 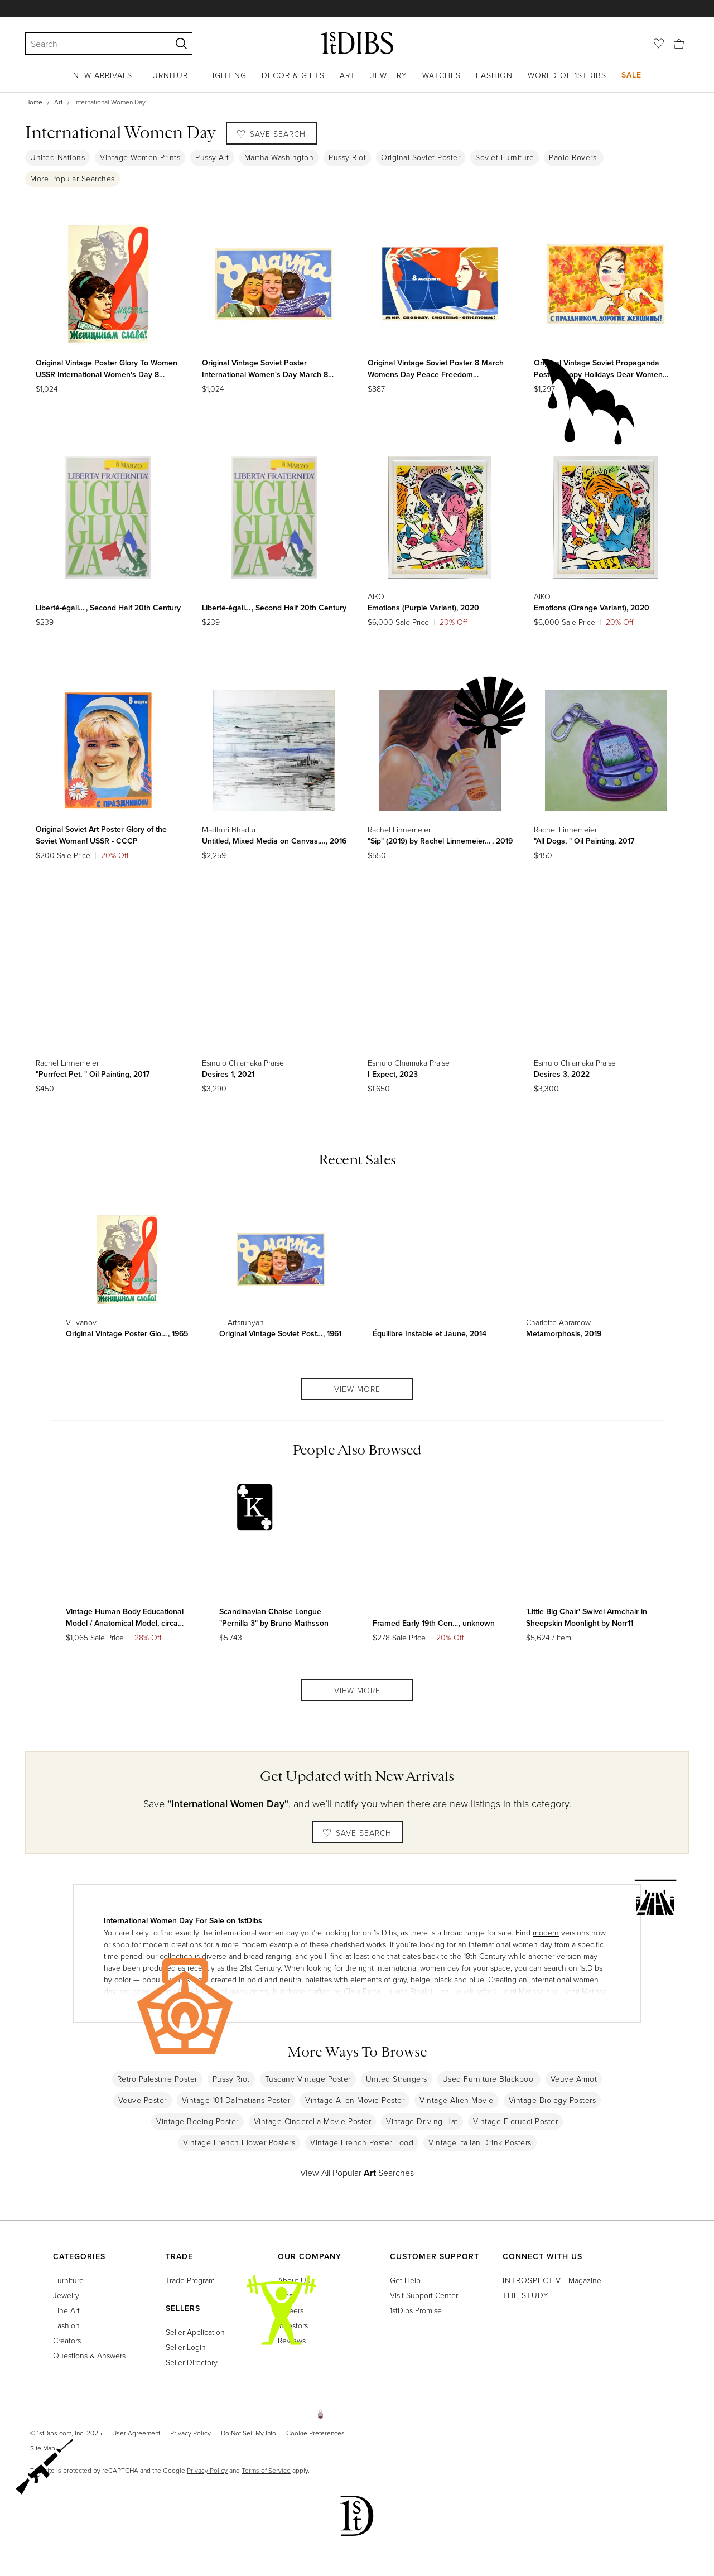 What do you see at coordinates (655, 1894) in the screenshot?
I see `wooden pier or dock structure` at bounding box center [655, 1894].